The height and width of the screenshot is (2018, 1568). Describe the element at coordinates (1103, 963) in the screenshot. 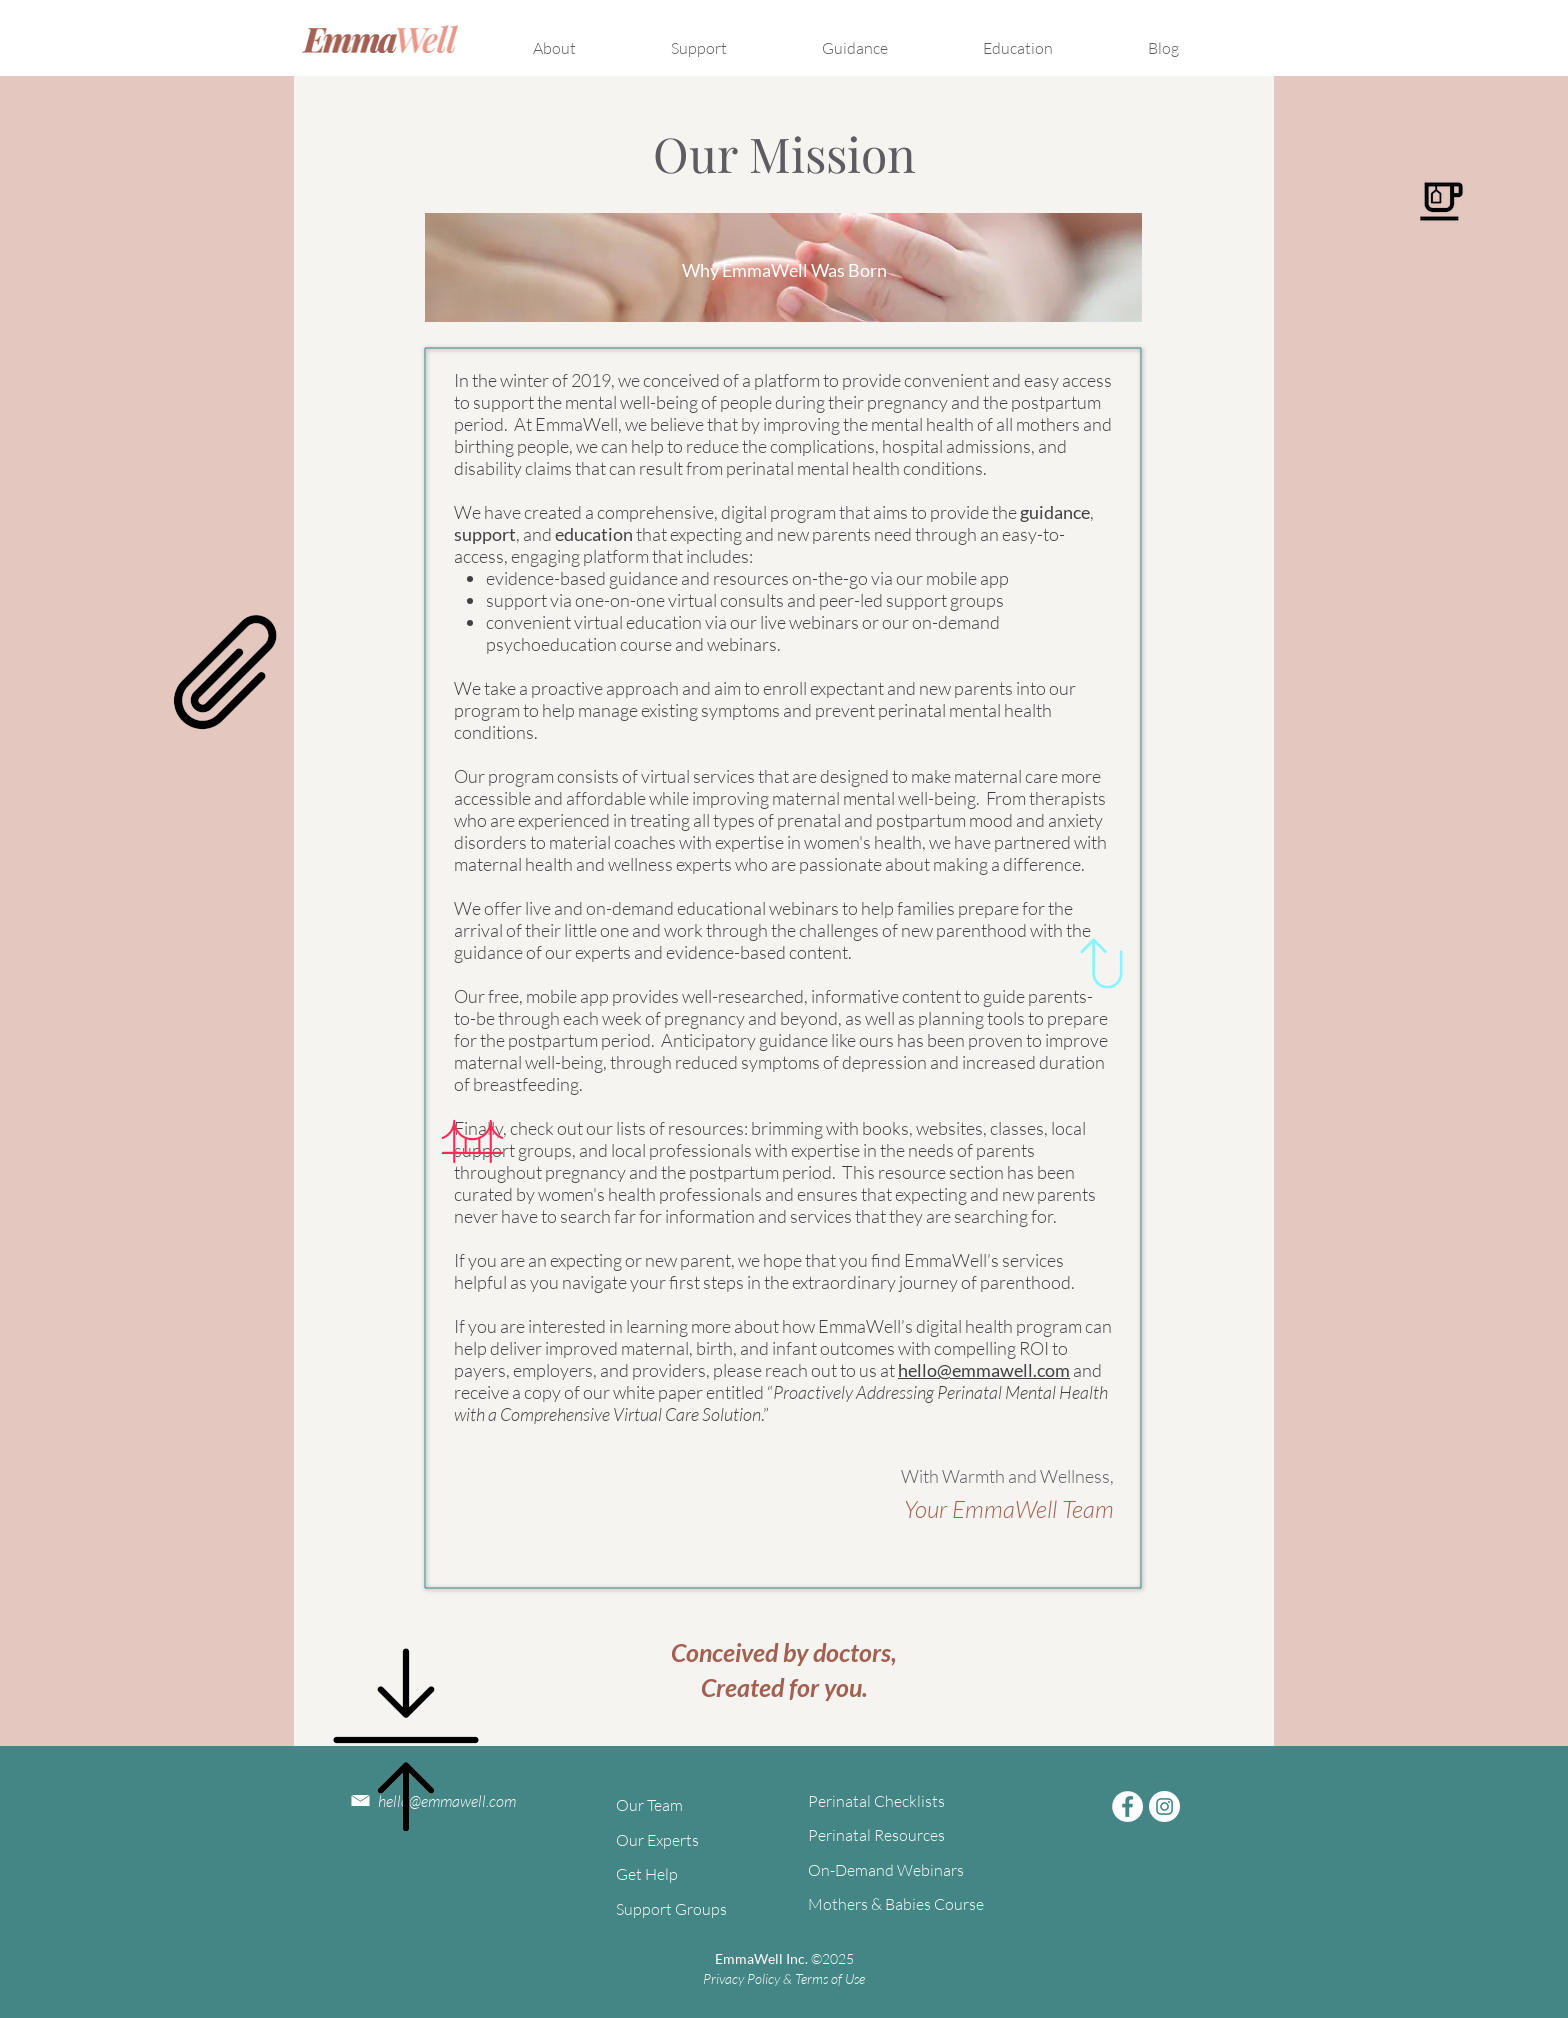

I see `undo or go back to previous state` at that location.